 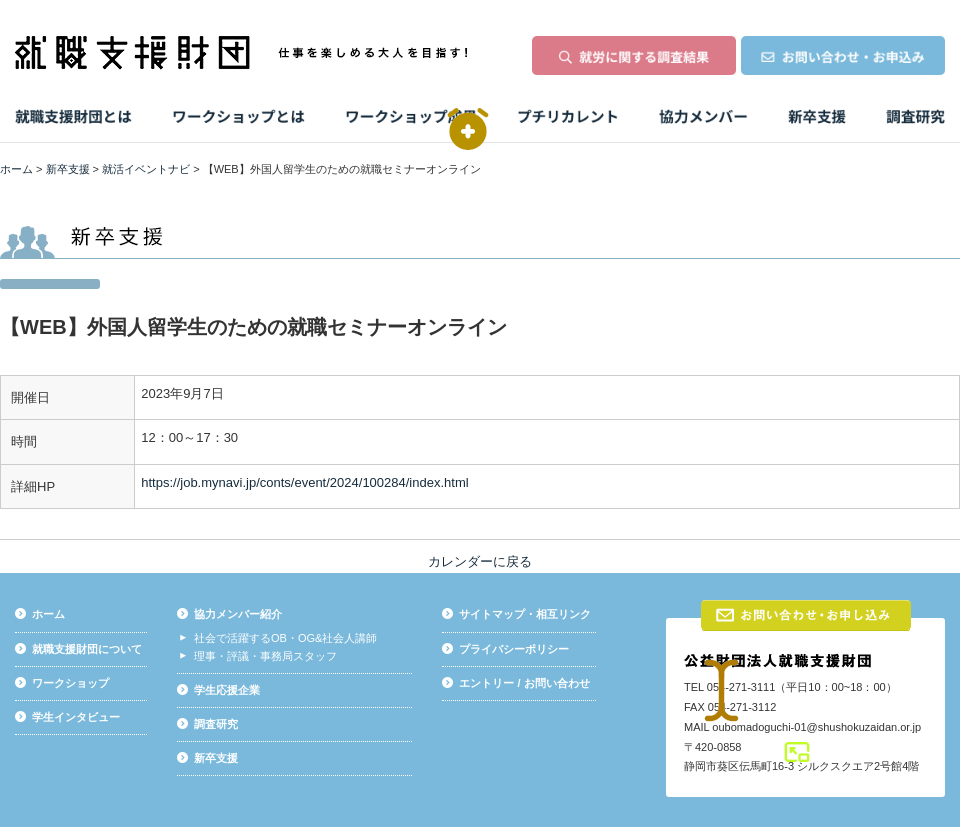 I want to click on add a new alarm, so click(x=468, y=129).